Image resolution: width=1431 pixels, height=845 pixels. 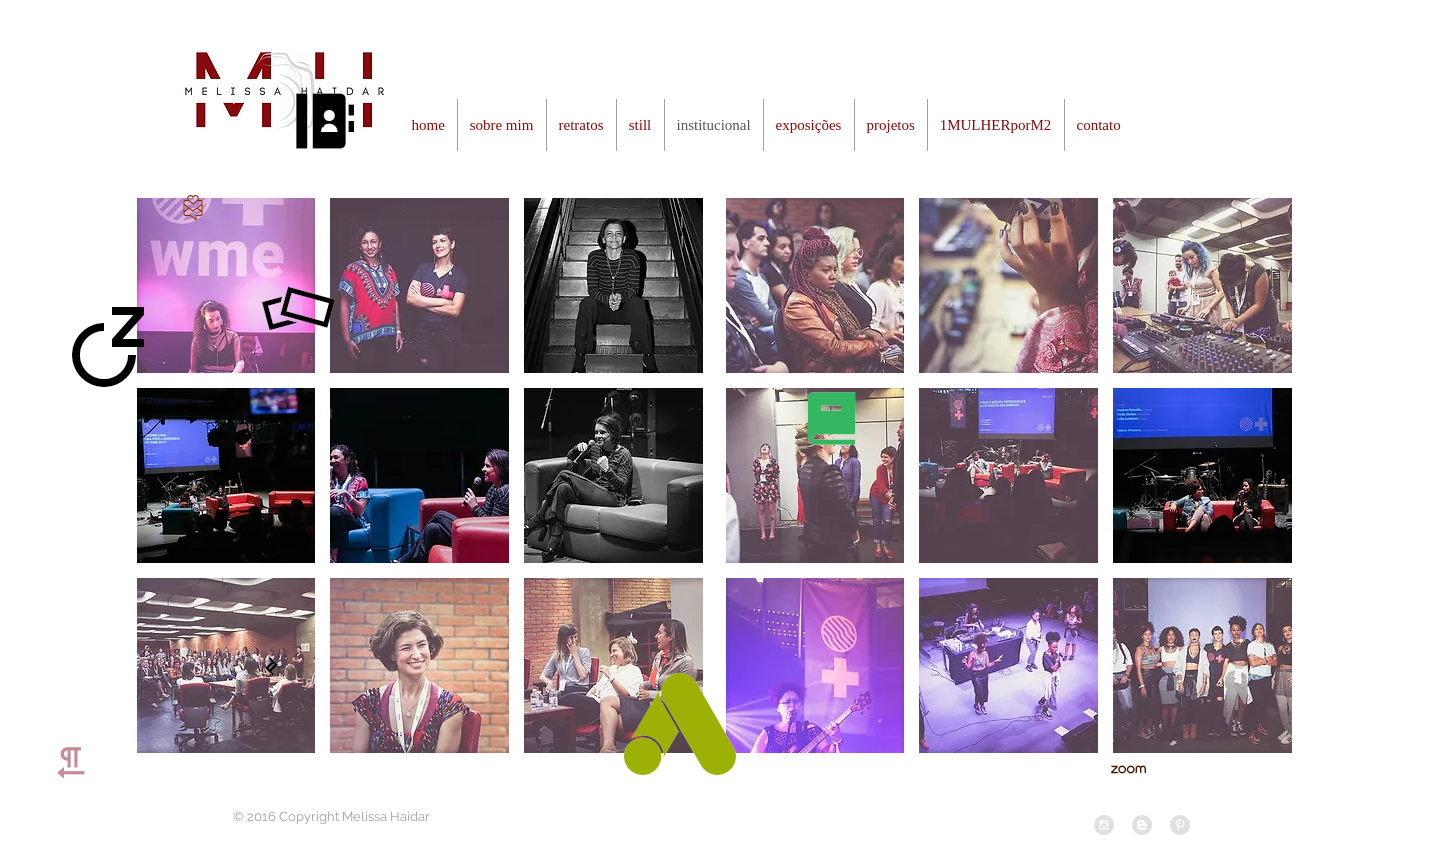 I want to click on open slickpic photo sharing app, so click(x=298, y=308).